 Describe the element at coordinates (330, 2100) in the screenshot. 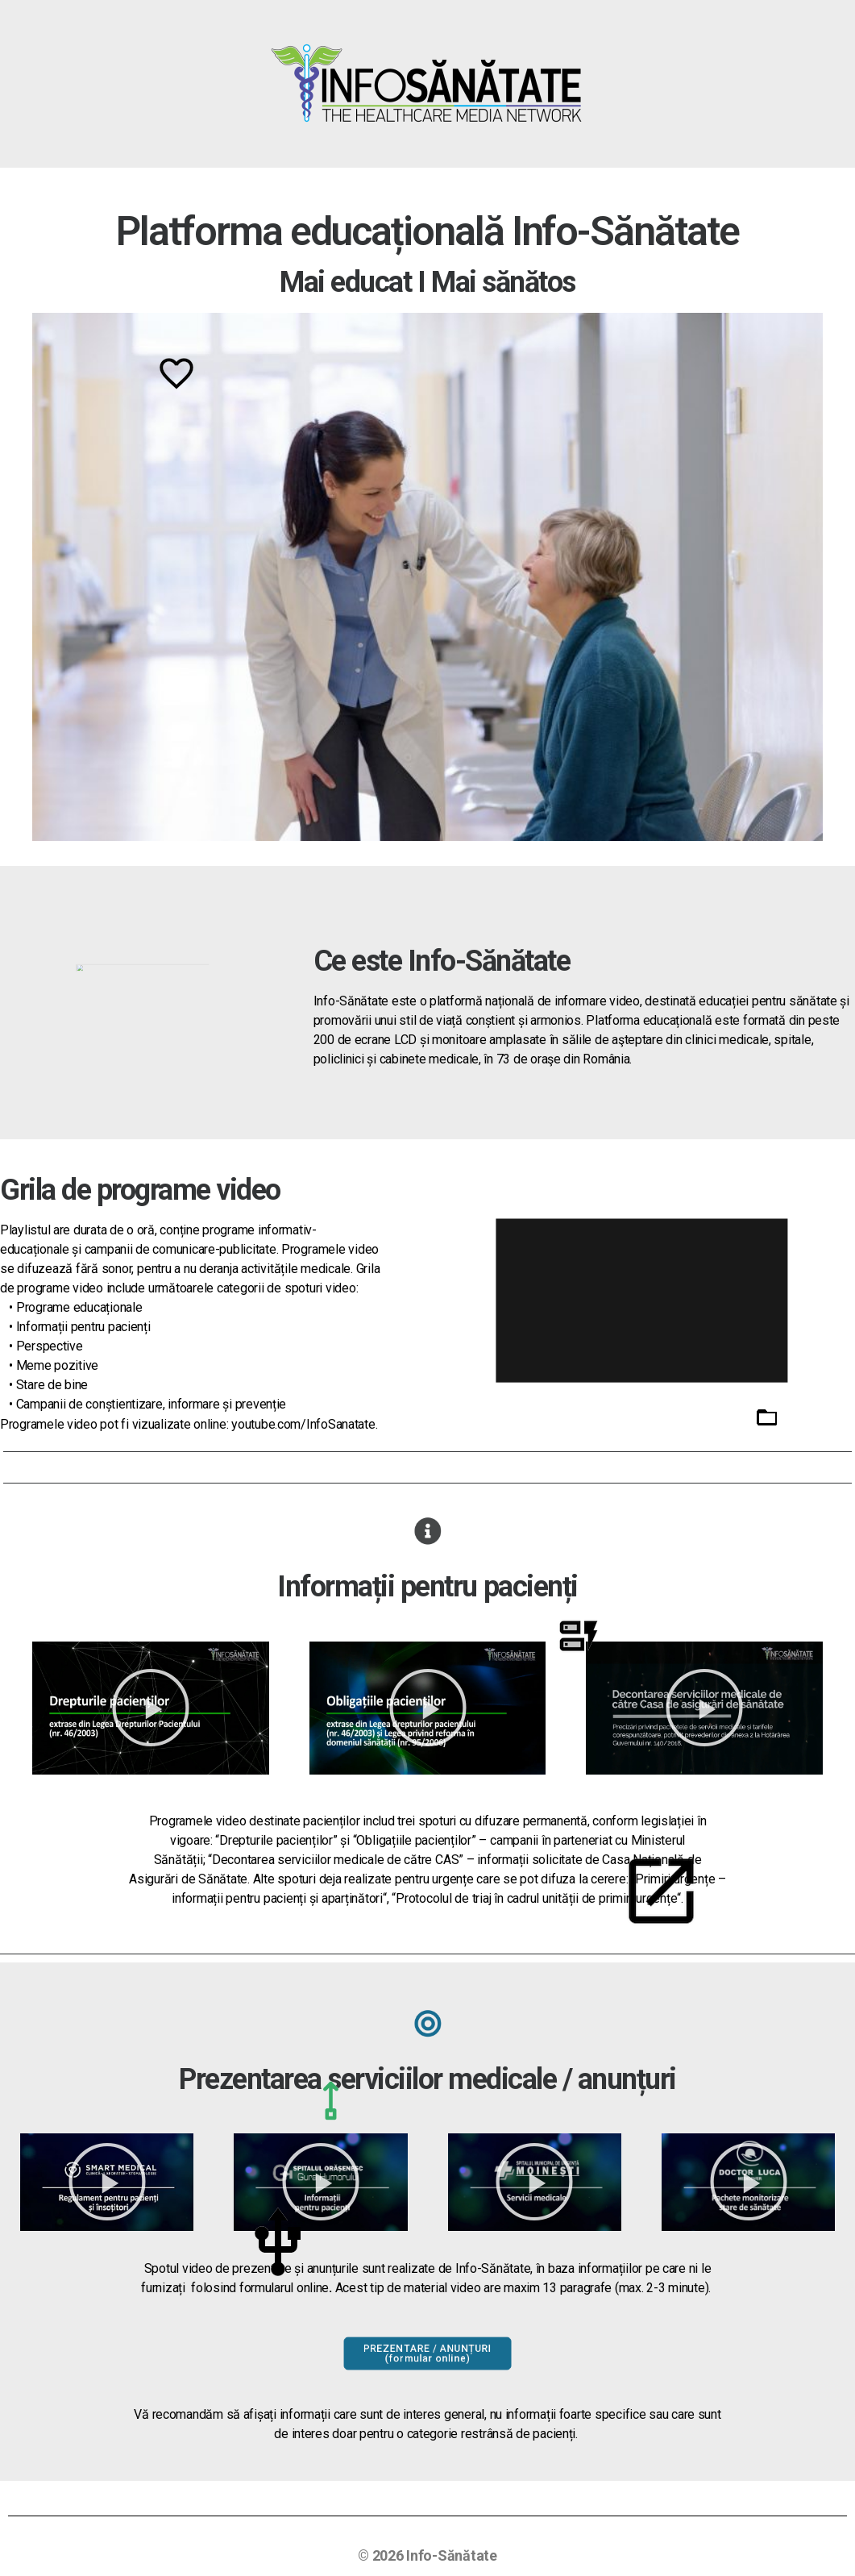

I see `move item up in a list or hierarchy` at that location.